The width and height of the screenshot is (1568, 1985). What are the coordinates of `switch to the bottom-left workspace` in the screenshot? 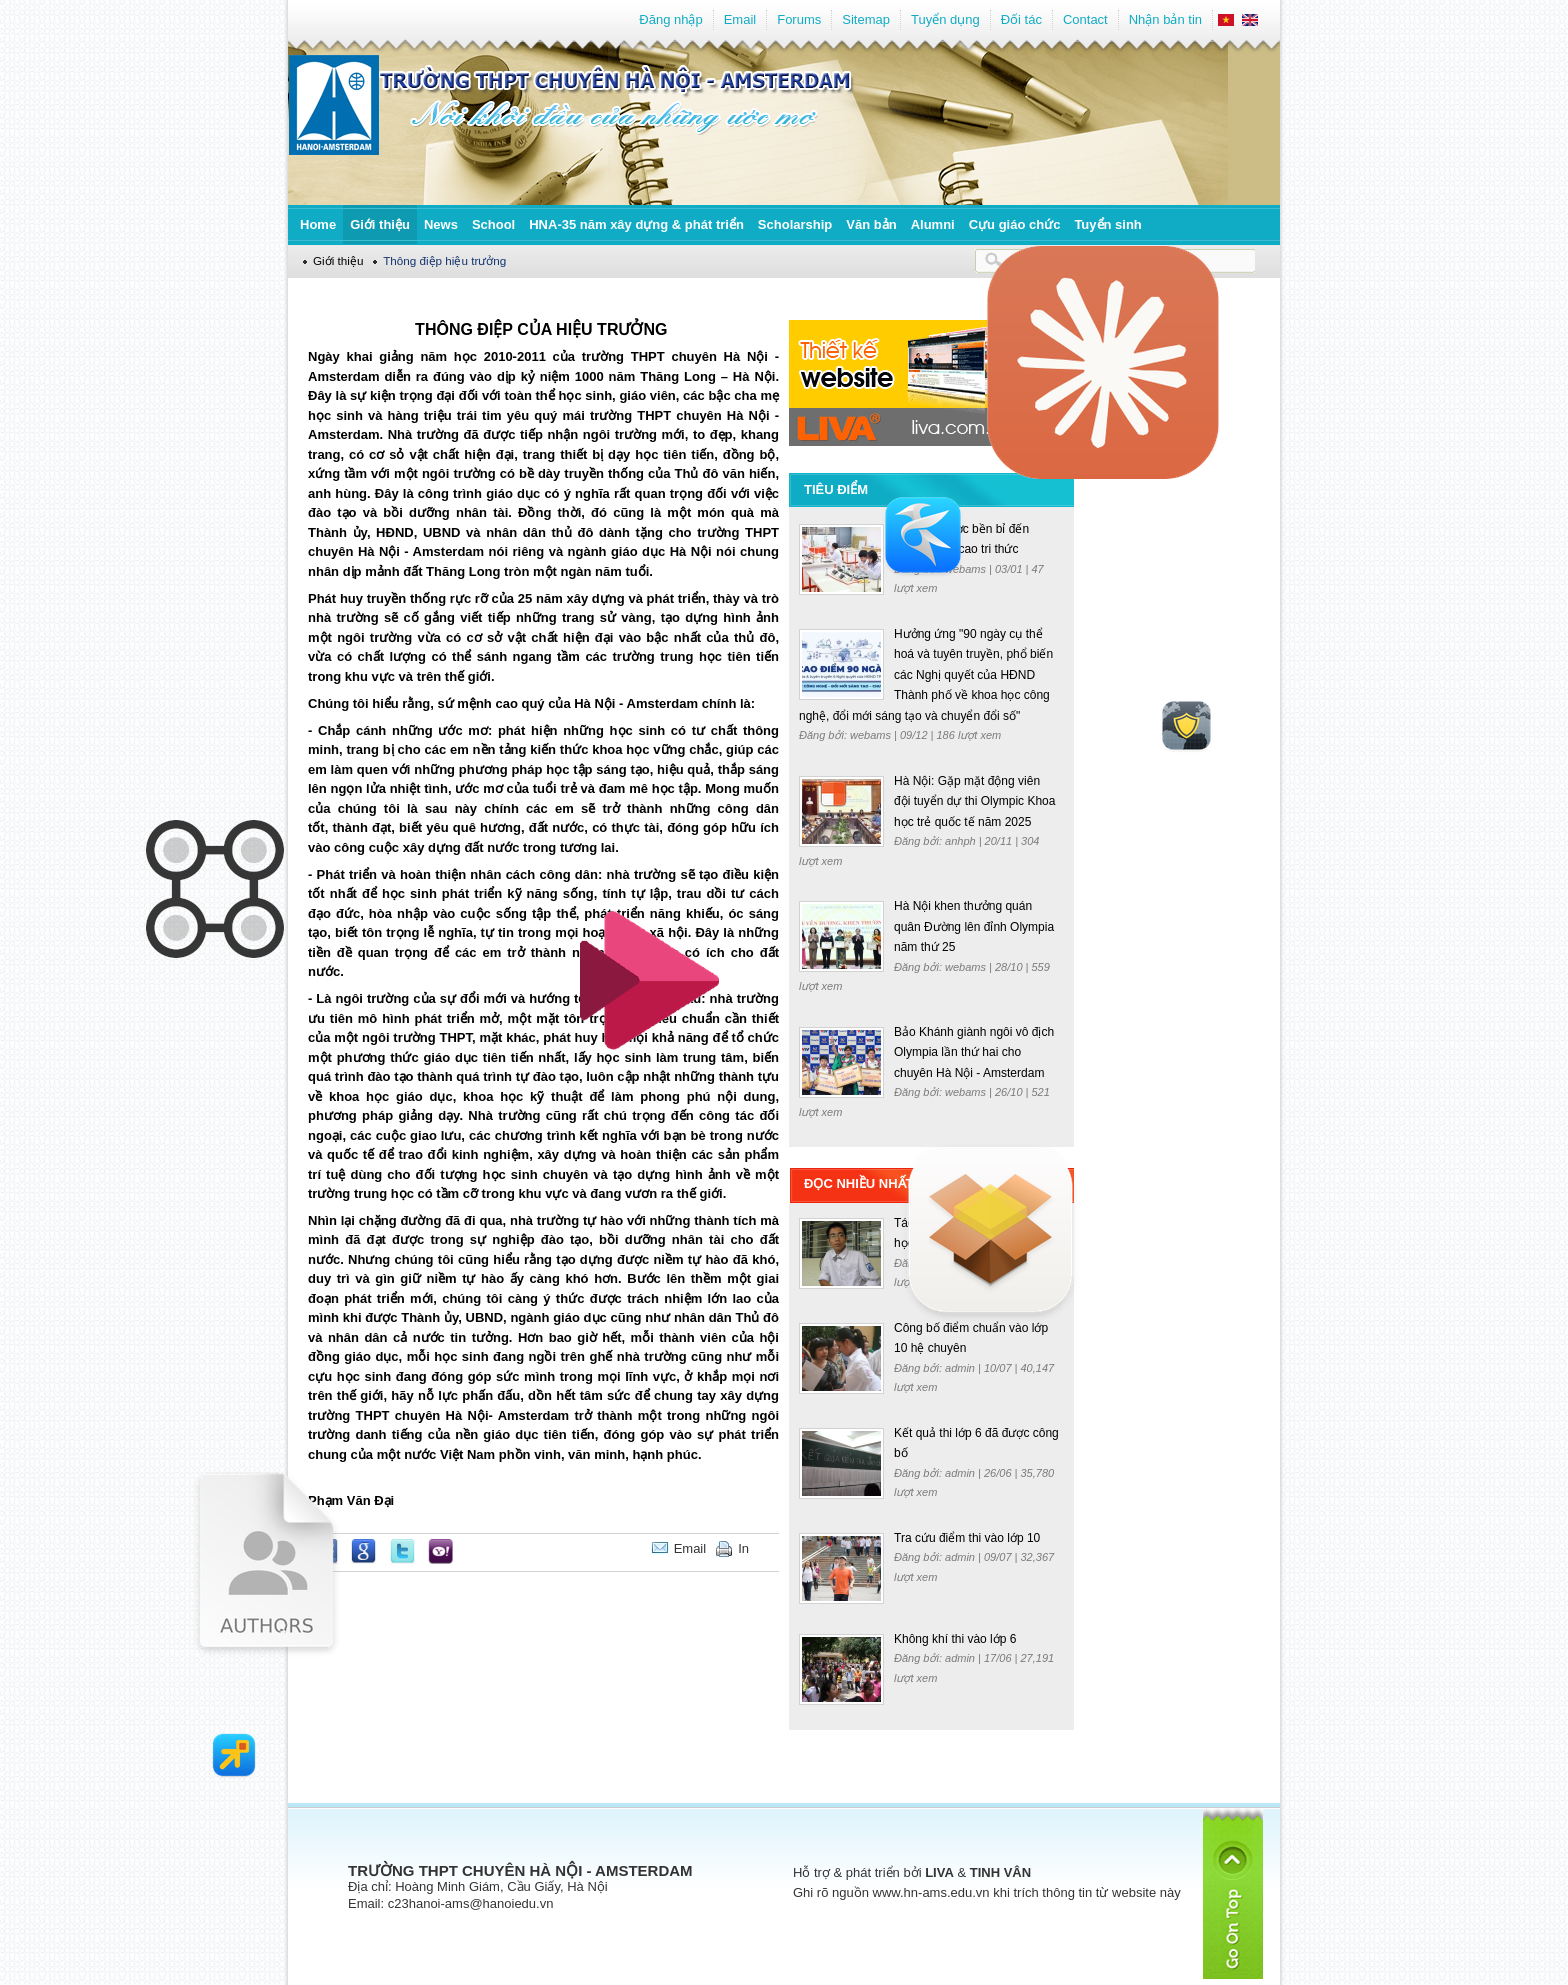 It's located at (833, 793).